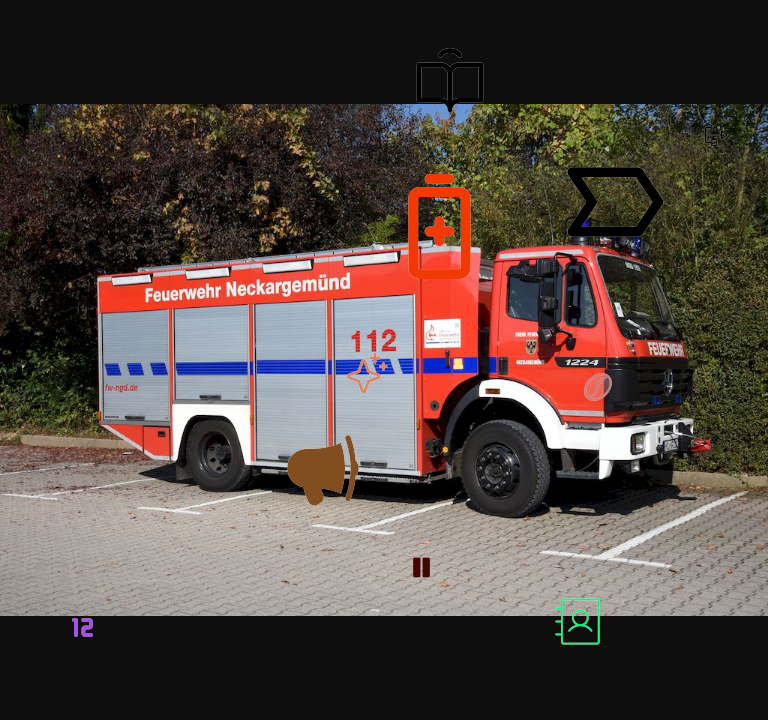  What do you see at coordinates (612, 202) in the screenshot?
I see `add a tag or label to an item` at bounding box center [612, 202].